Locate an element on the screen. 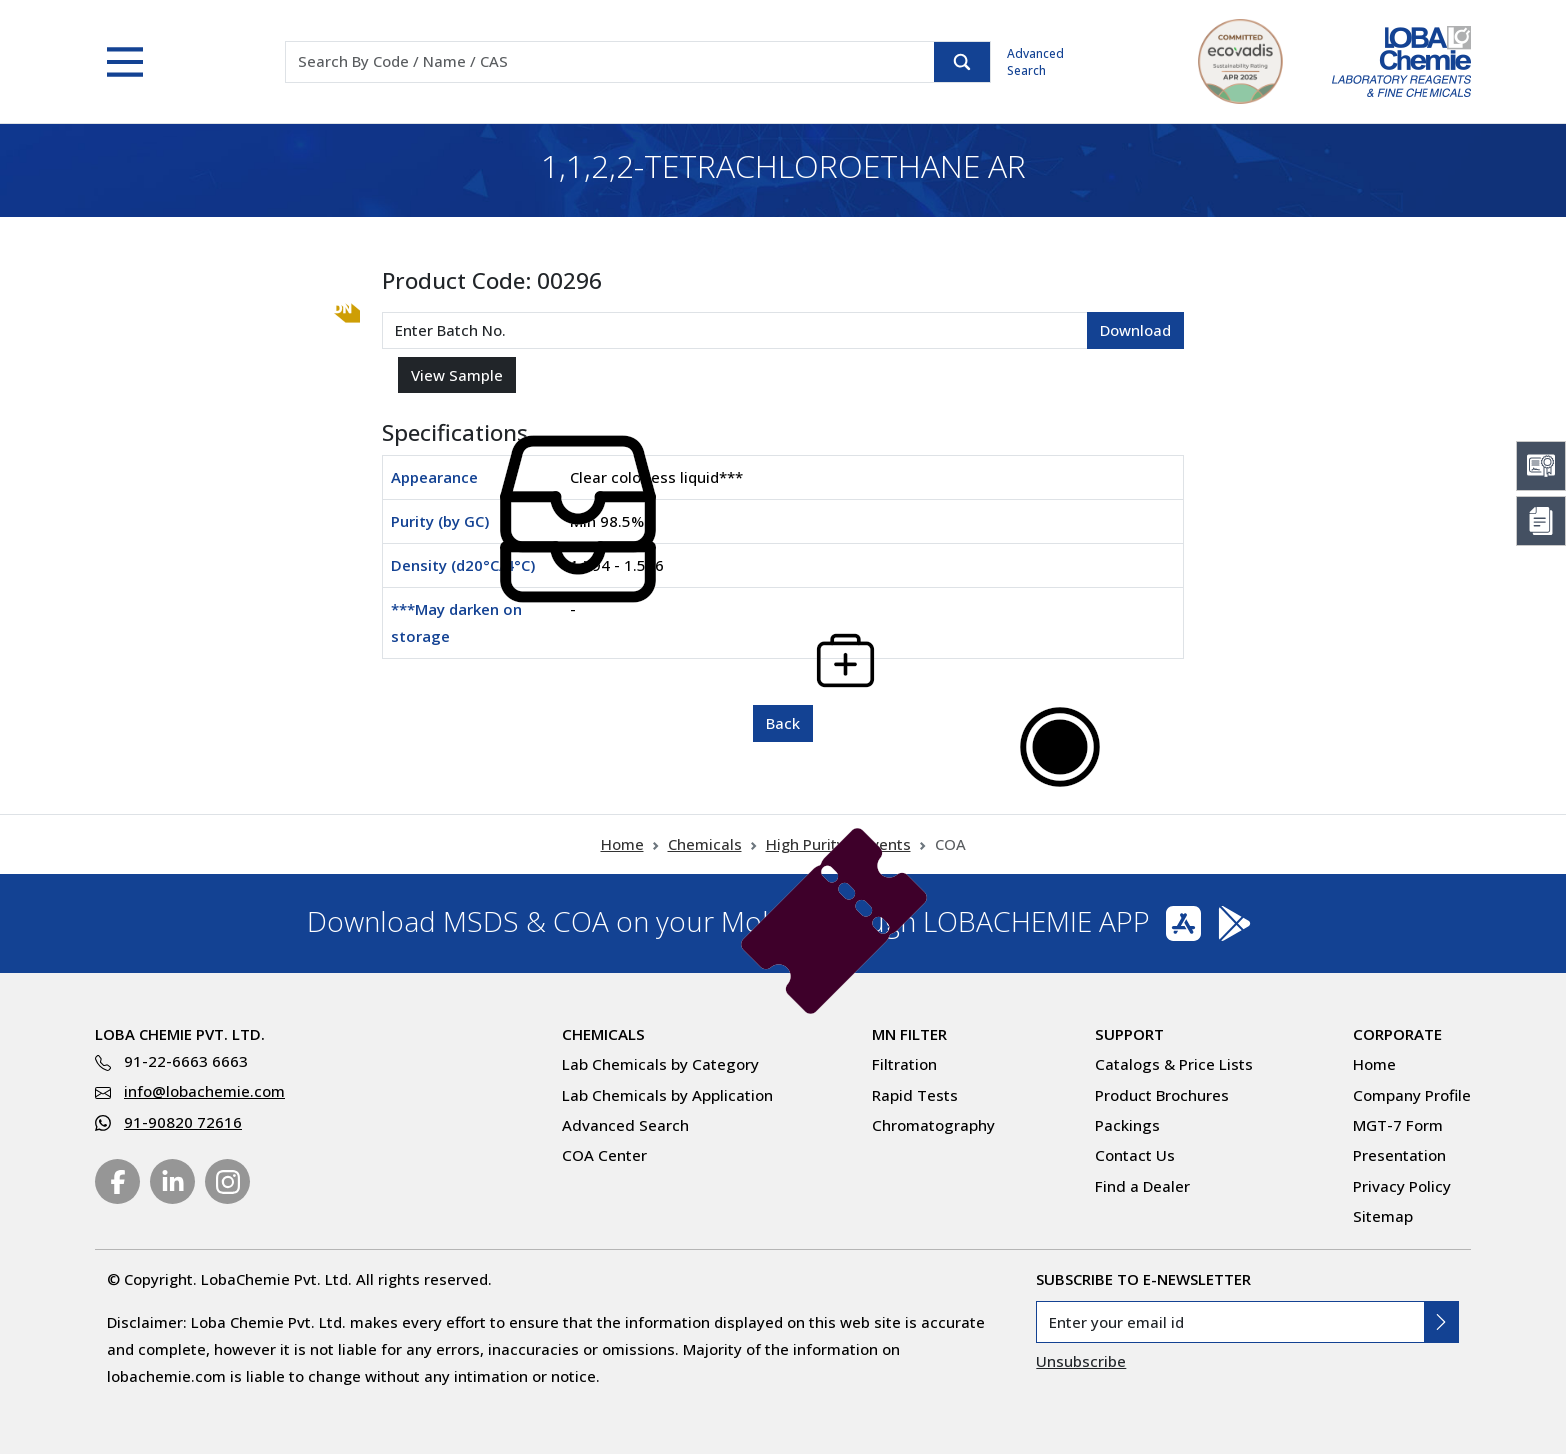 This screenshot has height=1454, width=1566. view your tickets or passes is located at coordinates (834, 921).